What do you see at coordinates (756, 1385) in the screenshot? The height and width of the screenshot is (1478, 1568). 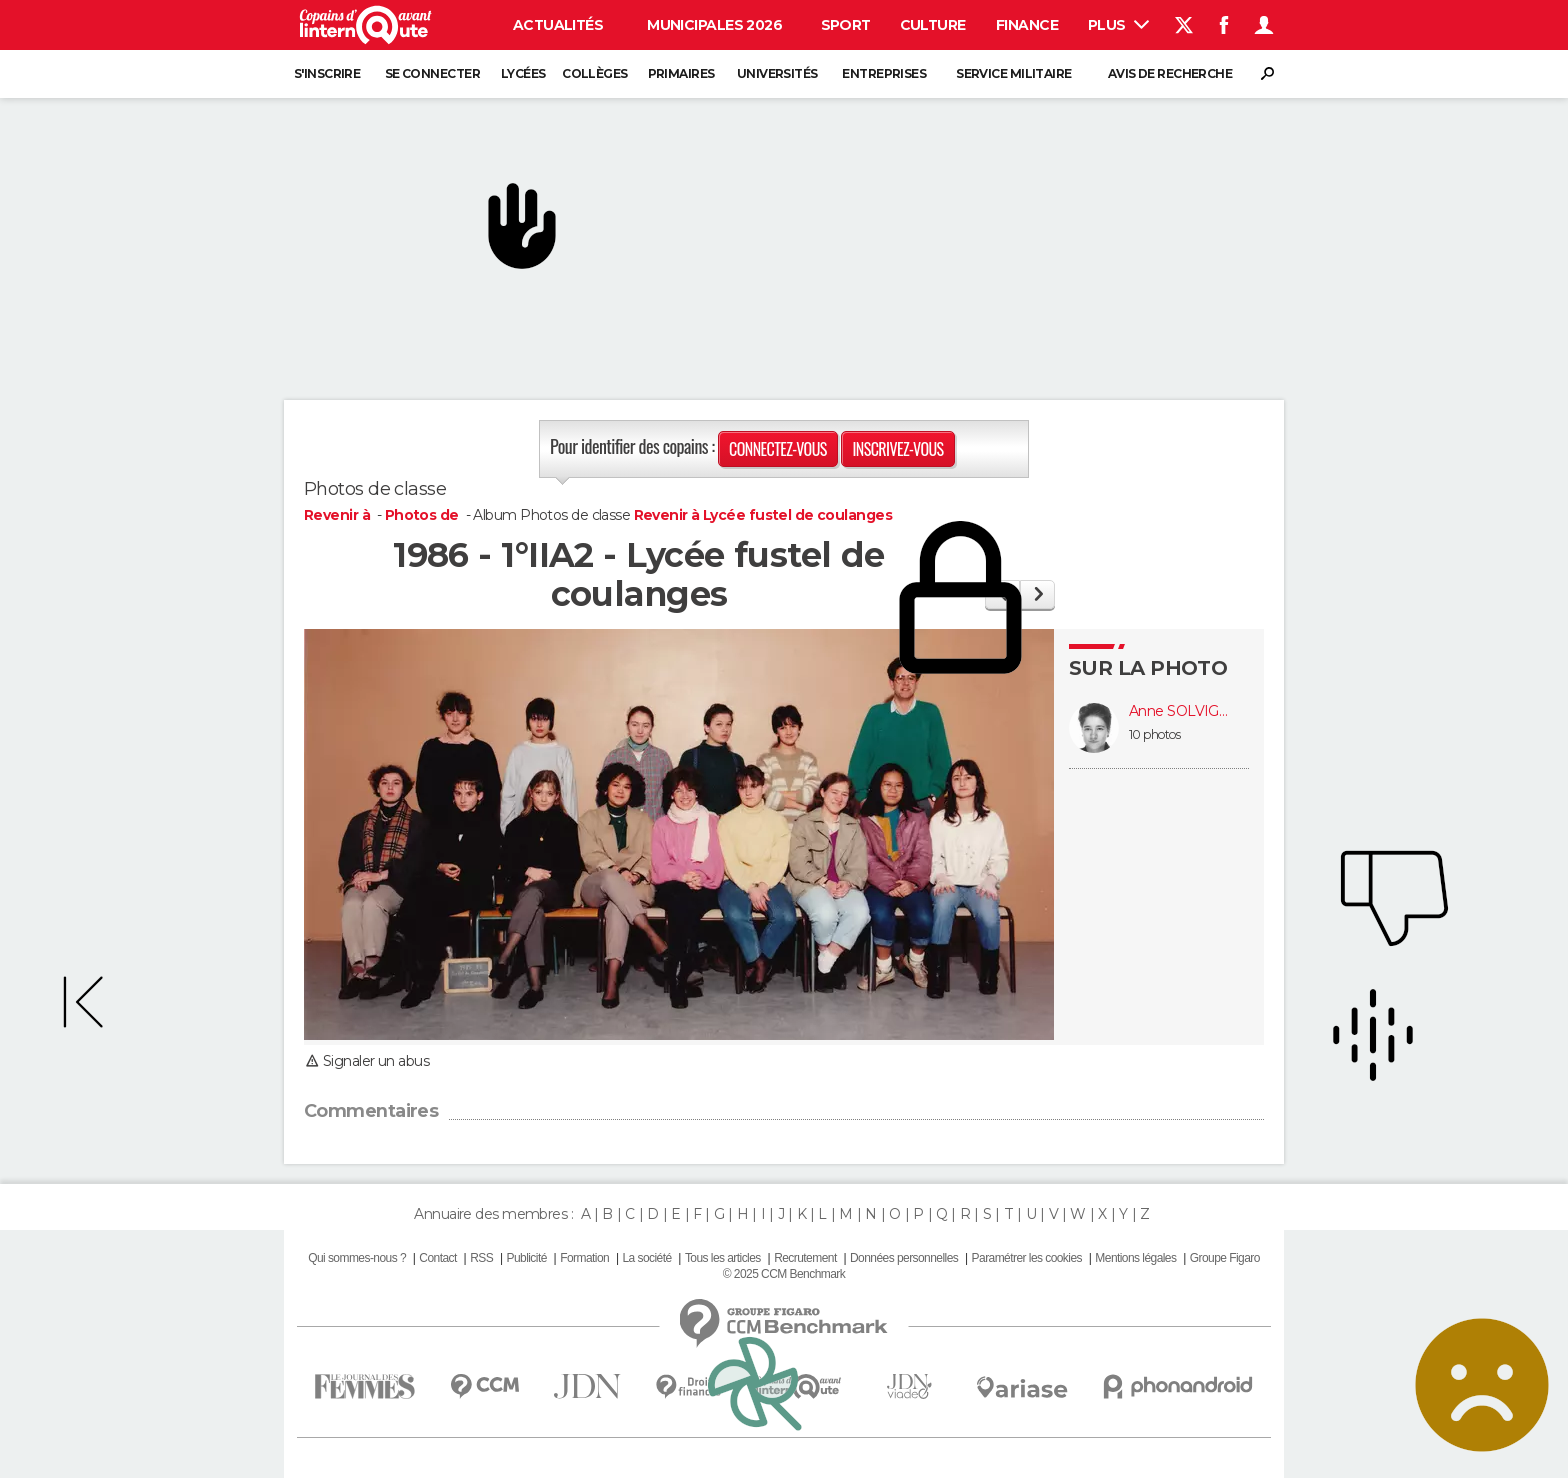 I see `decorative or playful element indicating a fun feature` at bounding box center [756, 1385].